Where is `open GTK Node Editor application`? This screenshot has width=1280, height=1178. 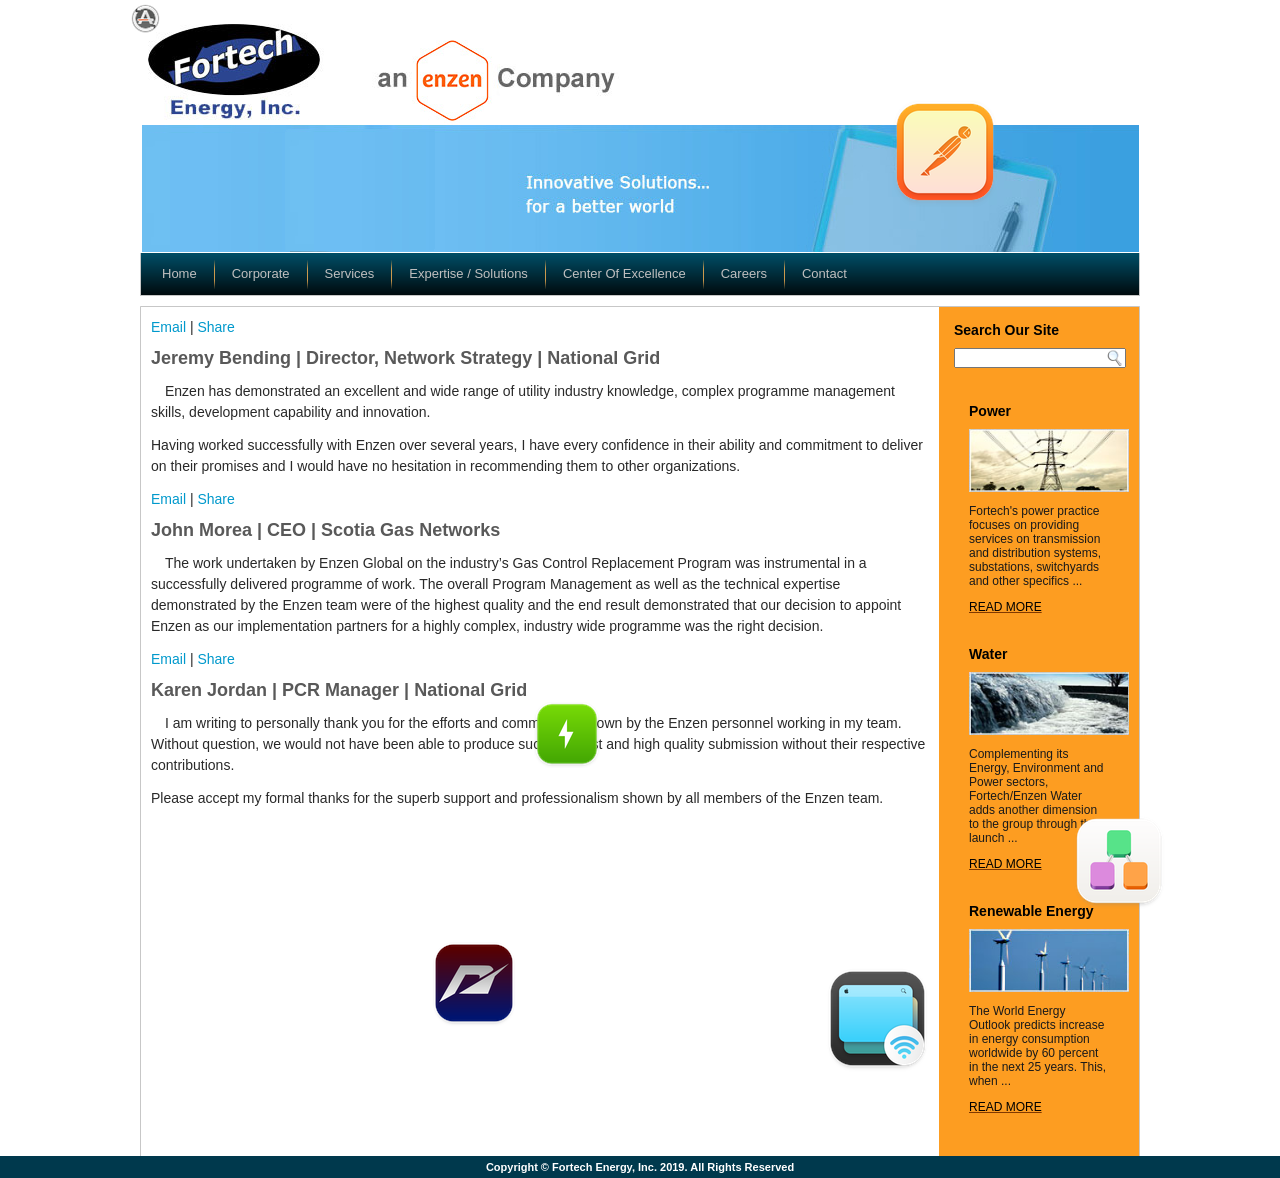 open GTK Node Editor application is located at coordinates (1119, 861).